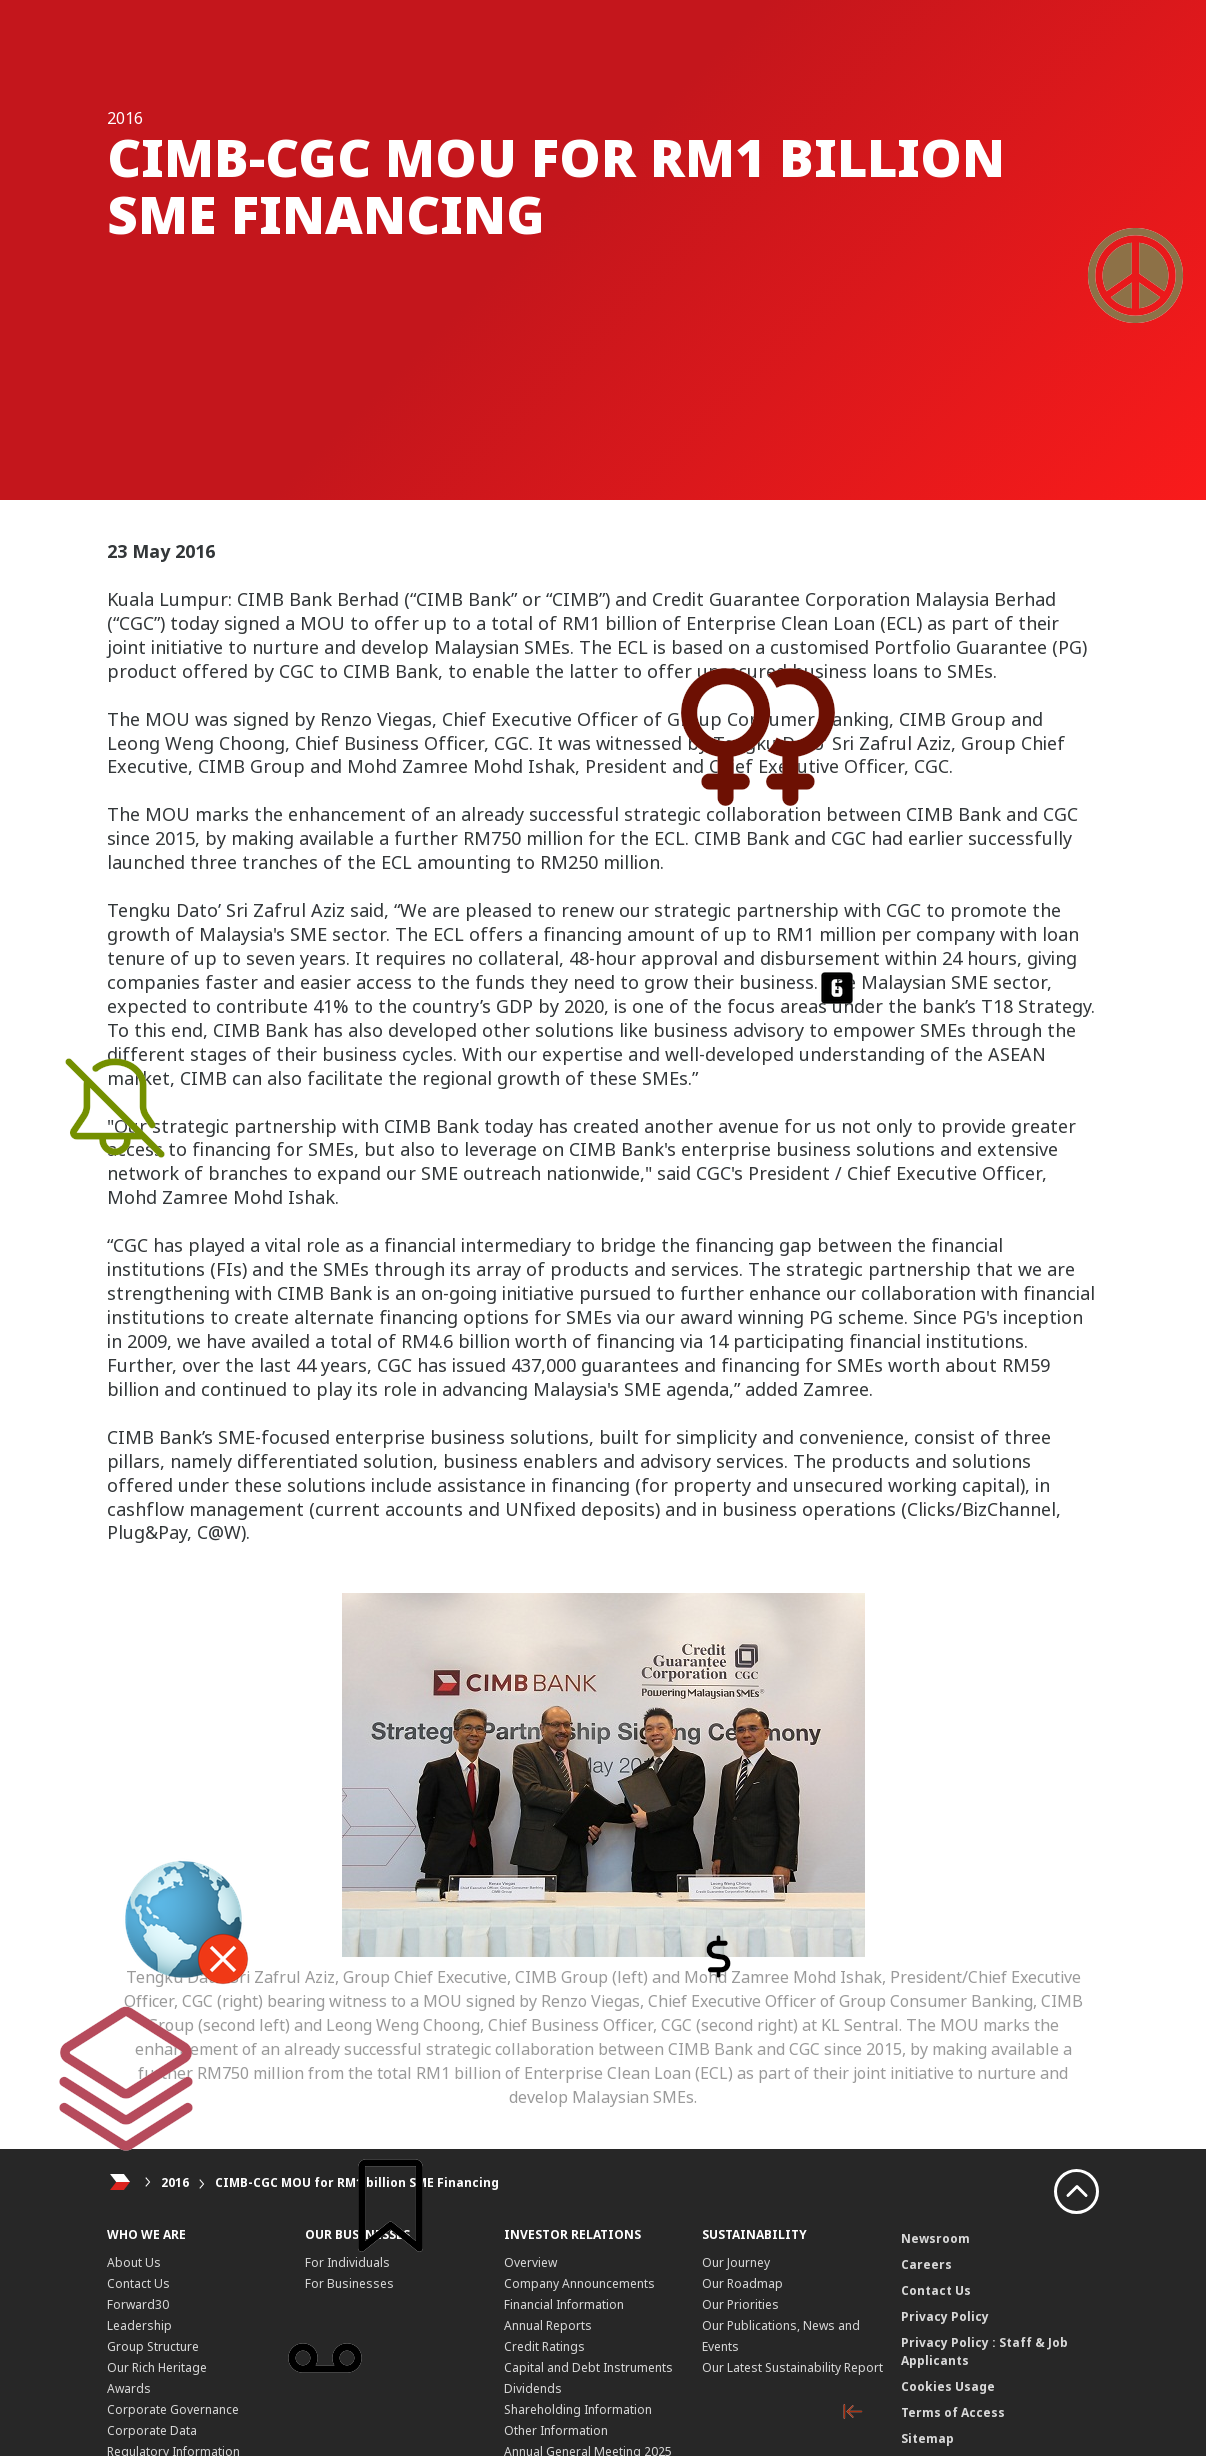 Image resolution: width=1206 pixels, height=2456 pixels. What do you see at coordinates (1135, 275) in the screenshot?
I see `indicates a peaceful or non-violent mode` at bounding box center [1135, 275].